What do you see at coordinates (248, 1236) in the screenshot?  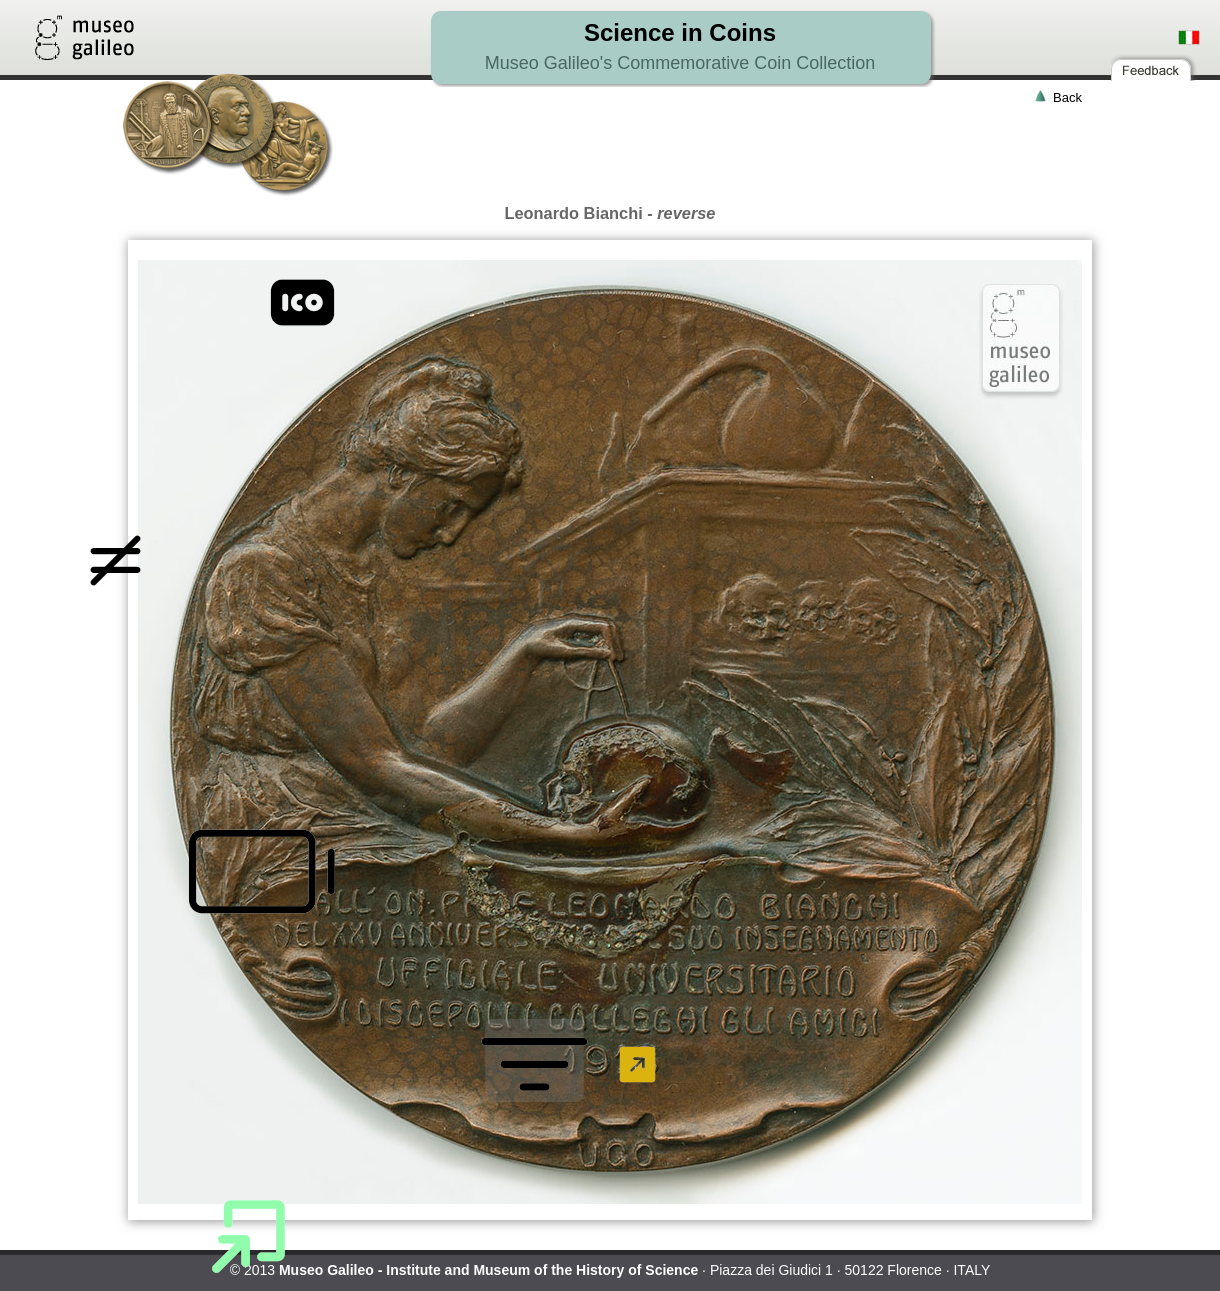 I see `open in new window` at bounding box center [248, 1236].